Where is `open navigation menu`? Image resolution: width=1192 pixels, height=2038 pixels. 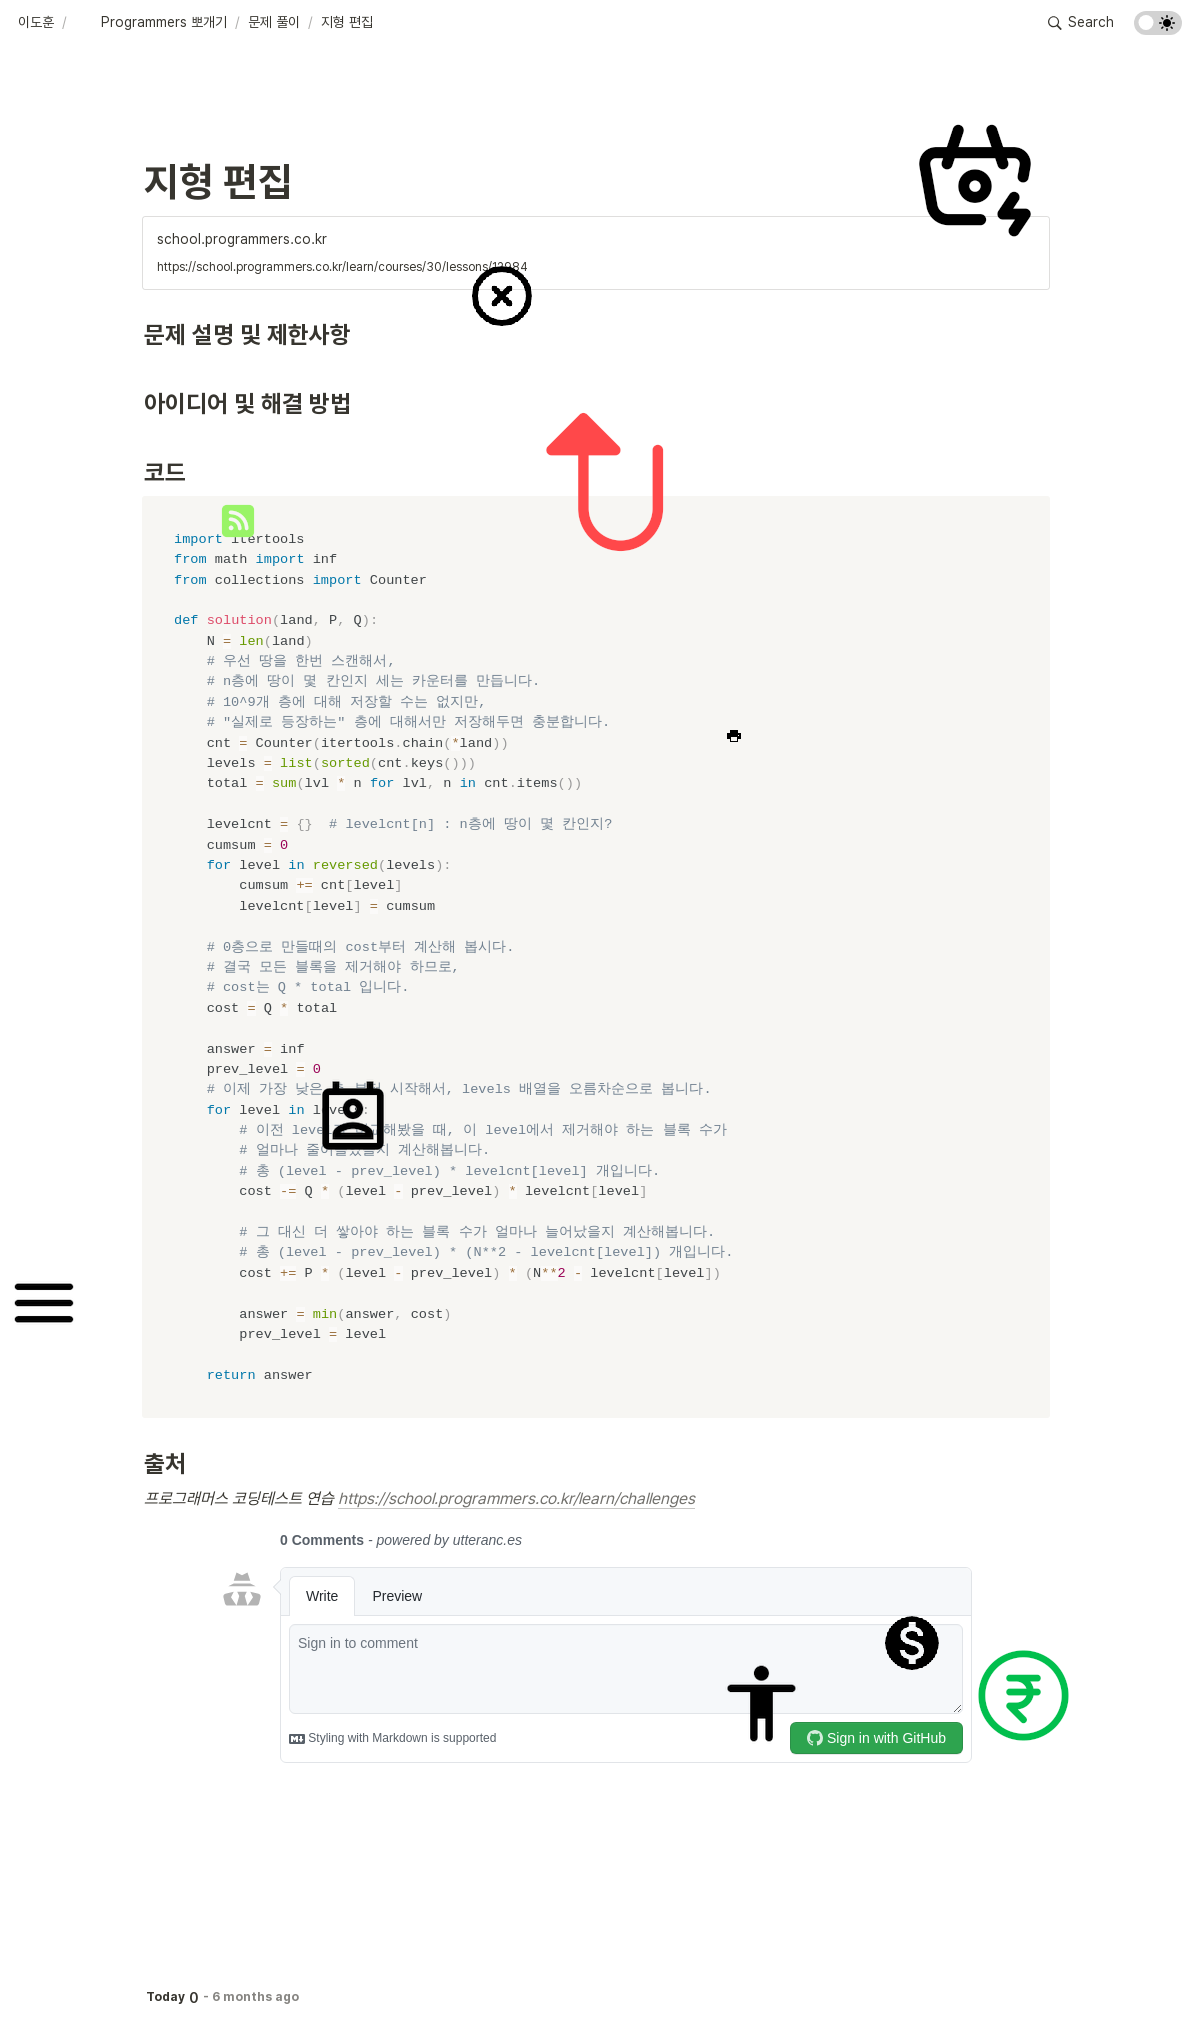 open navigation menu is located at coordinates (44, 1303).